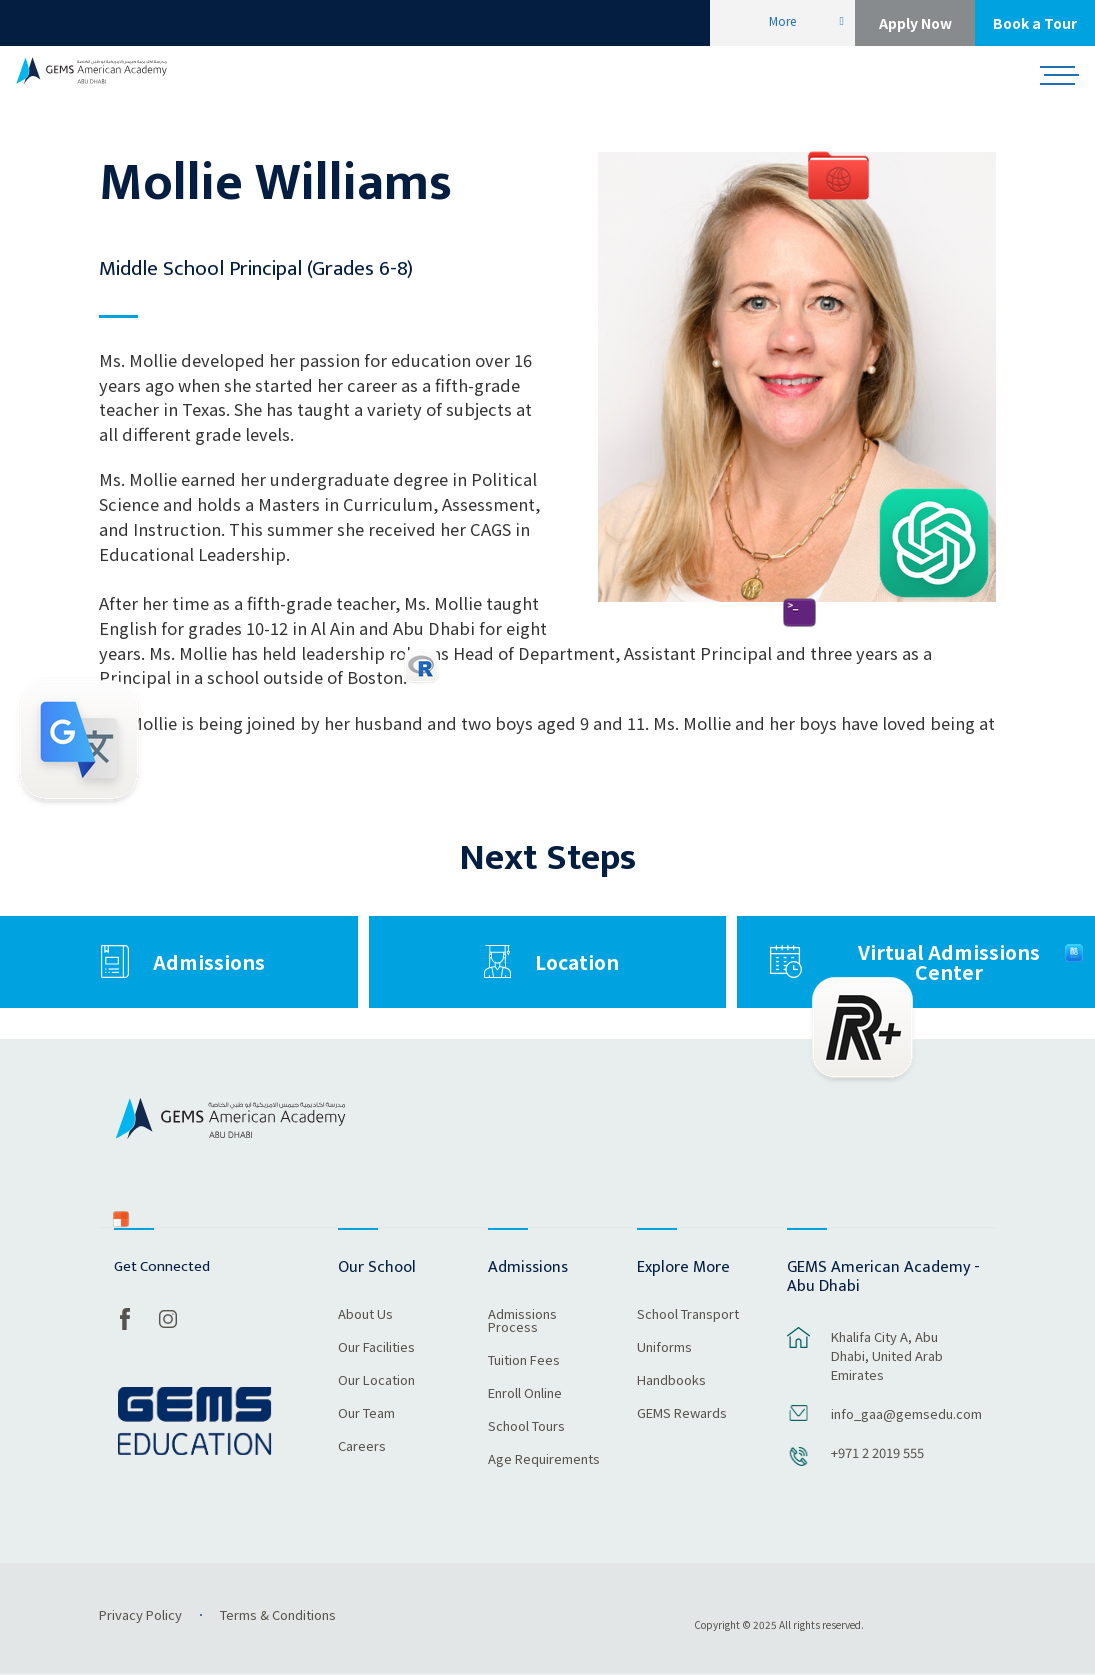 This screenshot has height=1675, width=1095. Describe the element at coordinates (934, 543) in the screenshot. I see `open ChatGPT app` at that location.